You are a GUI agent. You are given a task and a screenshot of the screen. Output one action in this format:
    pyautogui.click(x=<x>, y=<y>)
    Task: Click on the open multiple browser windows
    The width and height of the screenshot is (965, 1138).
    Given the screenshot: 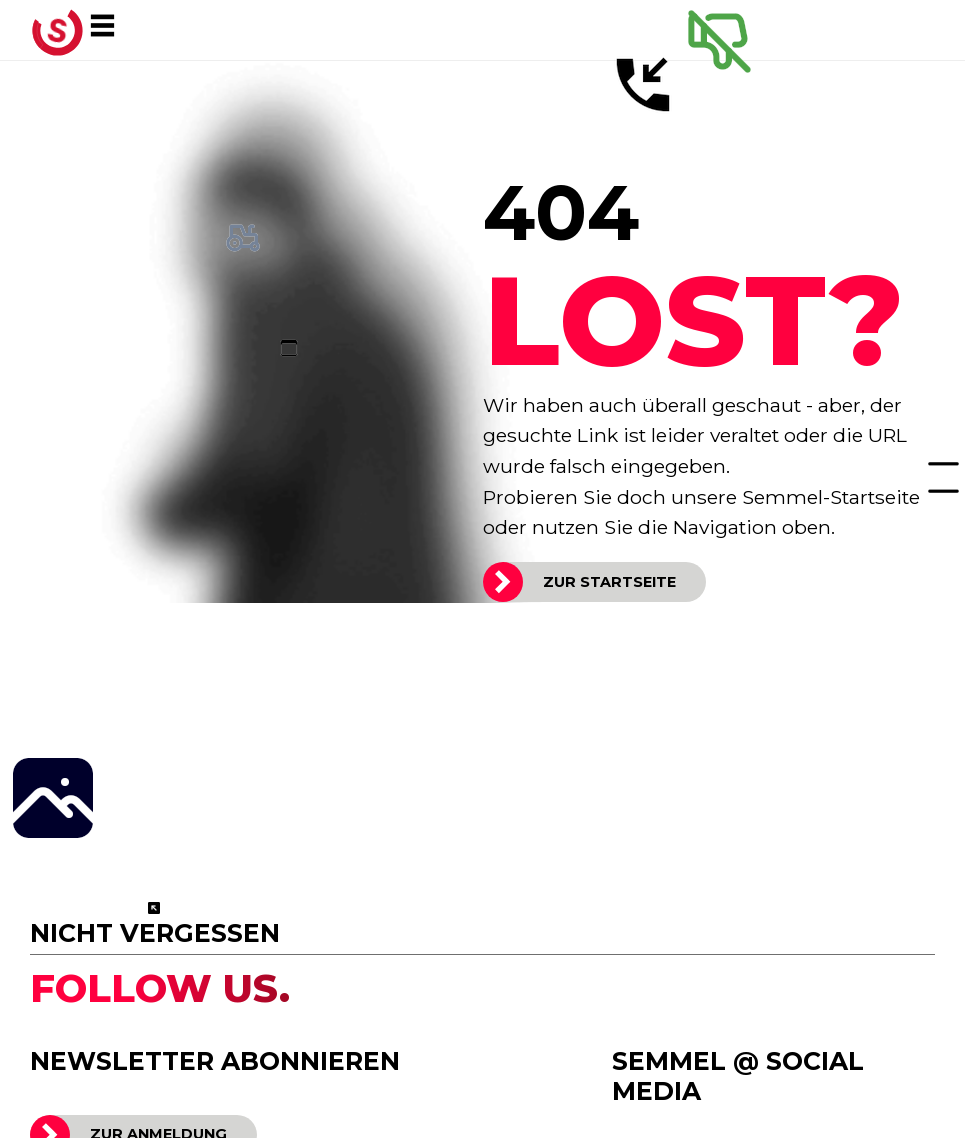 What is the action you would take?
    pyautogui.click(x=289, y=348)
    